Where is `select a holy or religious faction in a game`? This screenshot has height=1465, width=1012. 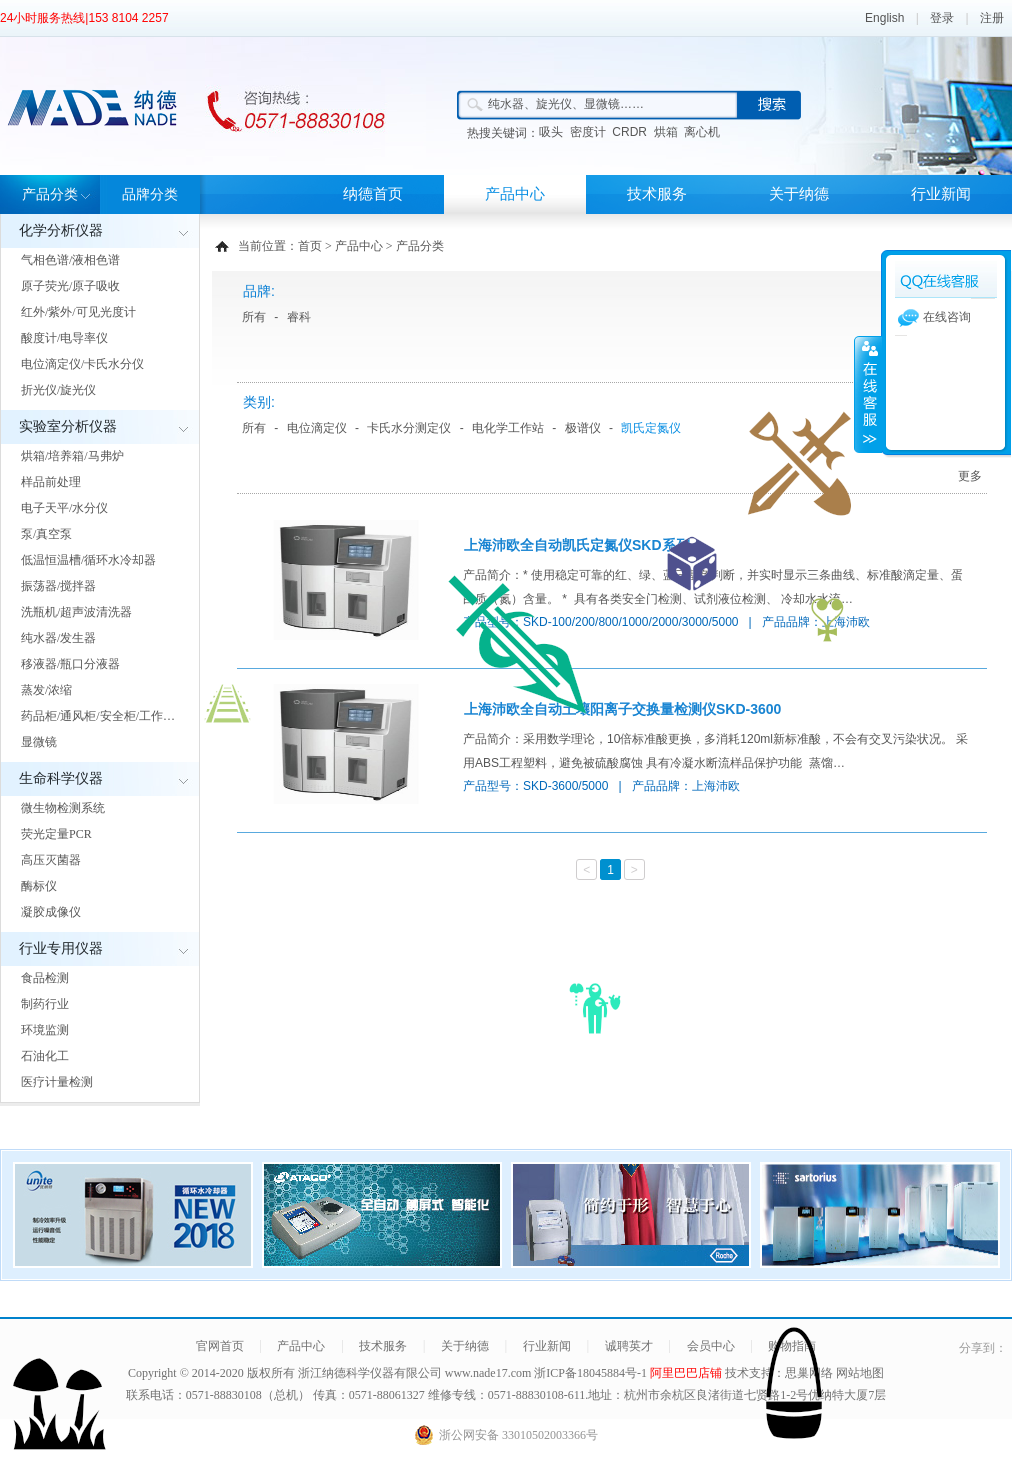 select a holy or religious faction in a game is located at coordinates (827, 619).